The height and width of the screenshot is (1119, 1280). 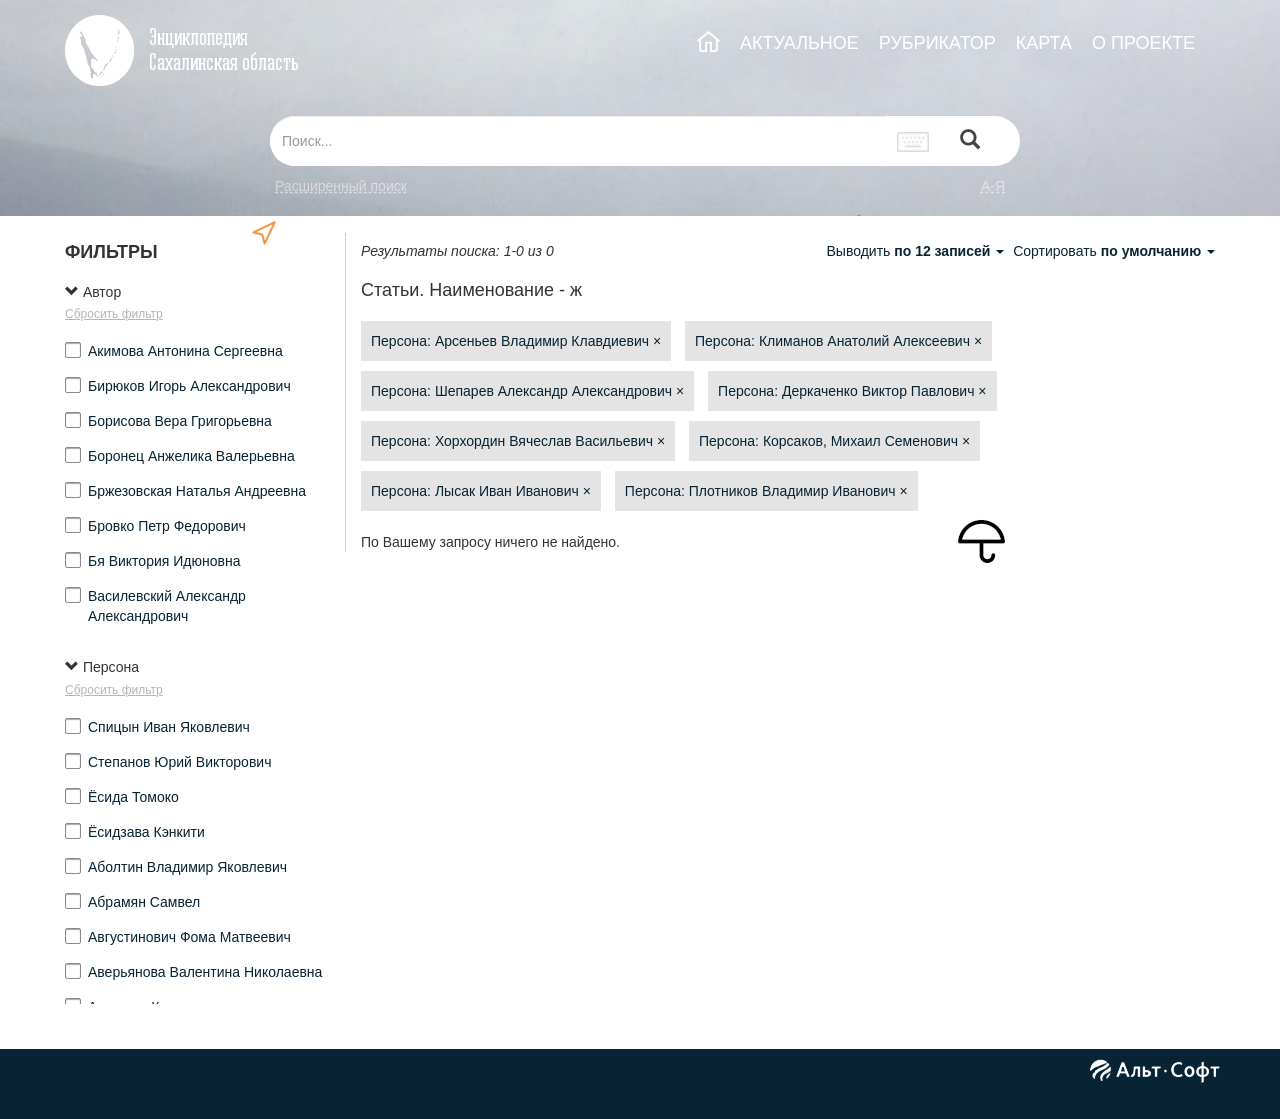 What do you see at coordinates (263, 233) in the screenshot?
I see `access navigation or directions` at bounding box center [263, 233].